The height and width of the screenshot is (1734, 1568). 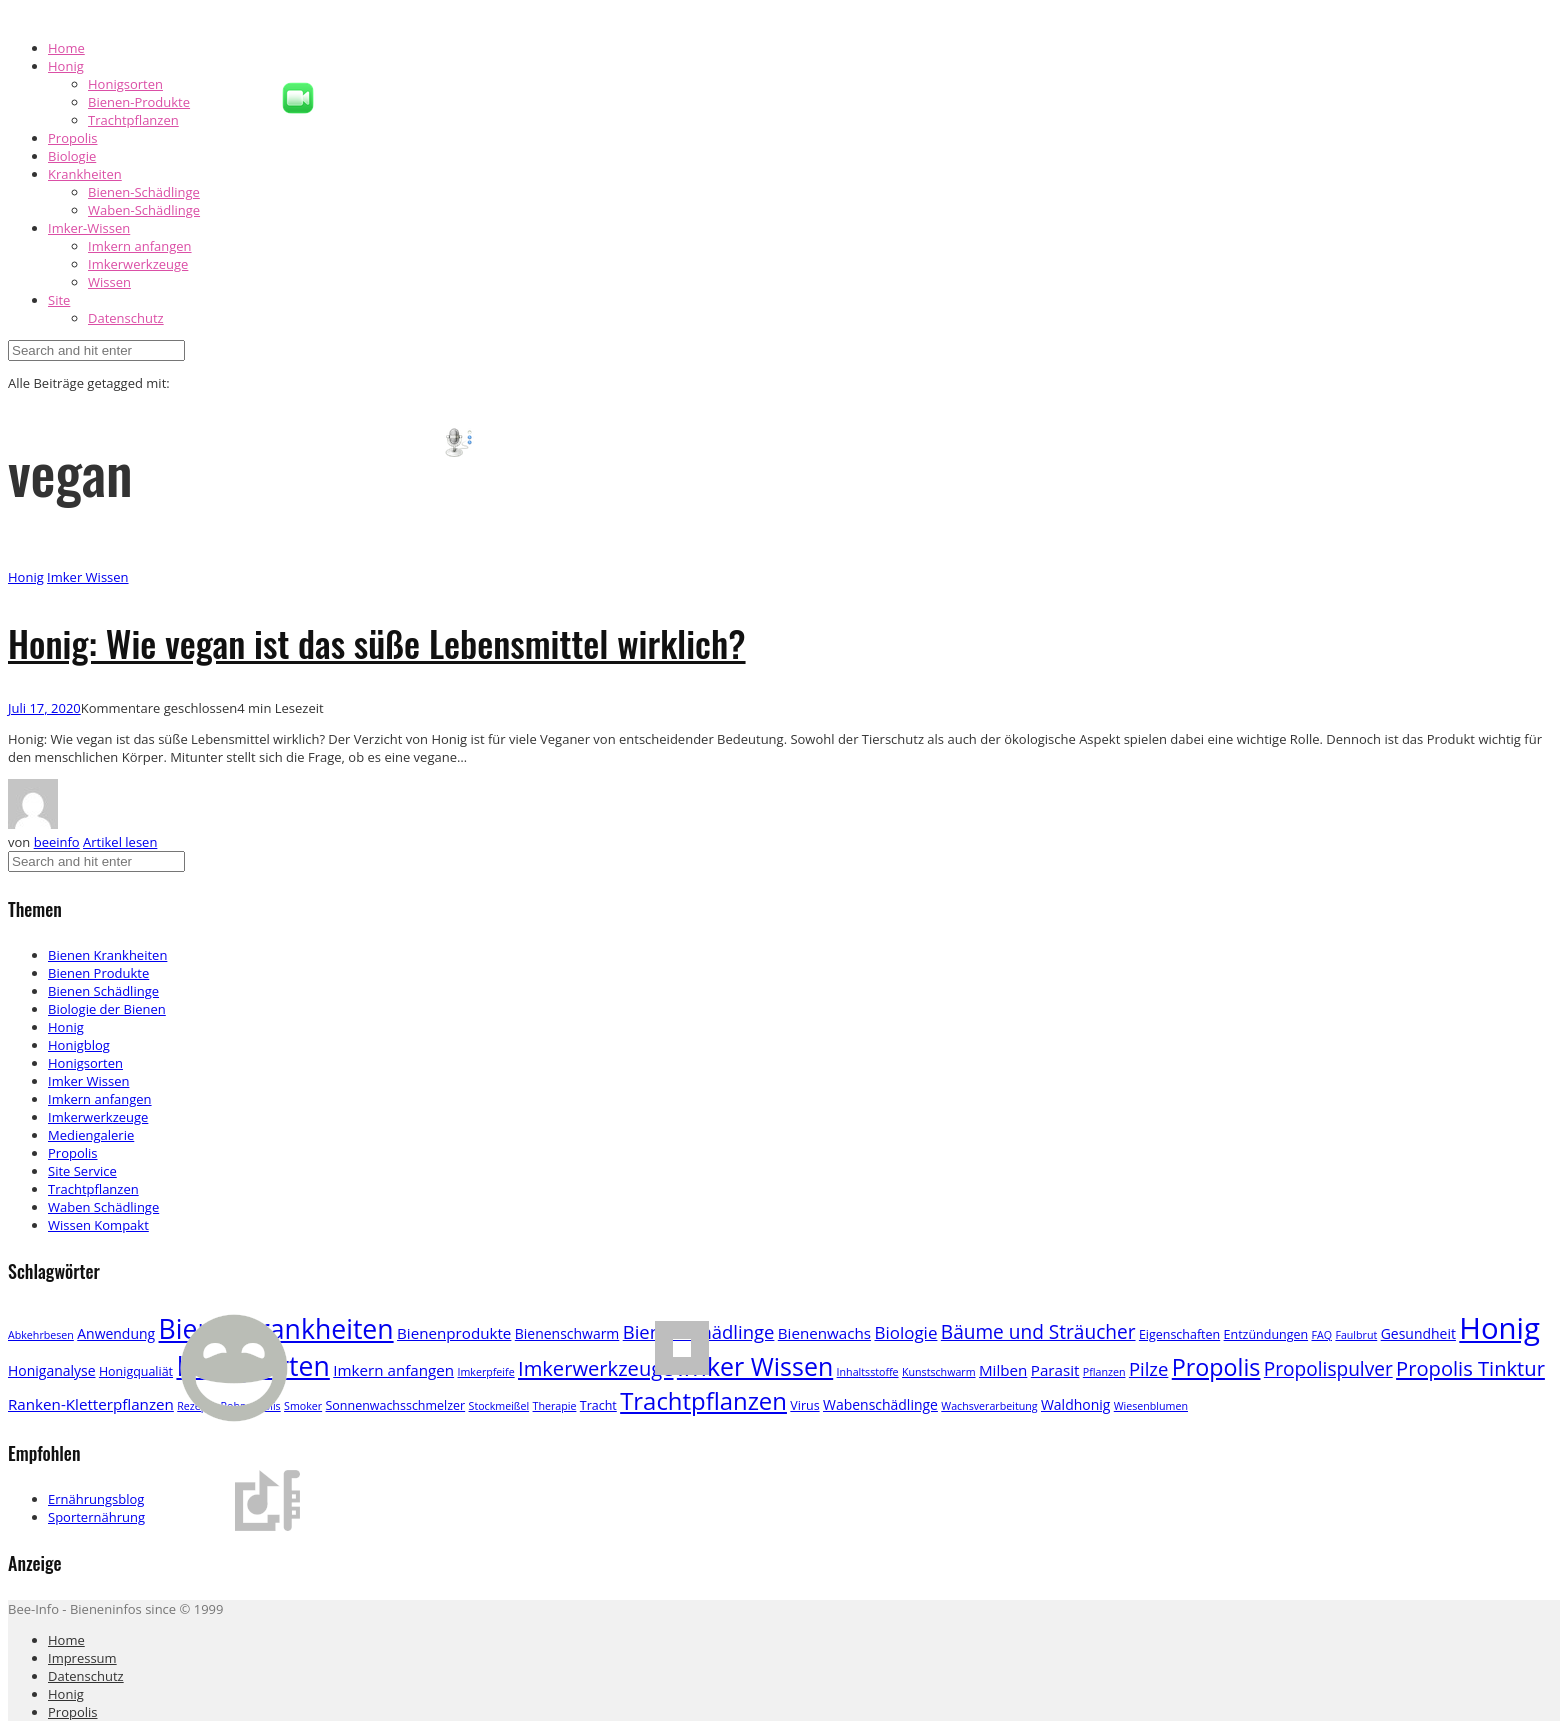 I want to click on microphone input at medium sensitivity level, so click(x=459, y=443).